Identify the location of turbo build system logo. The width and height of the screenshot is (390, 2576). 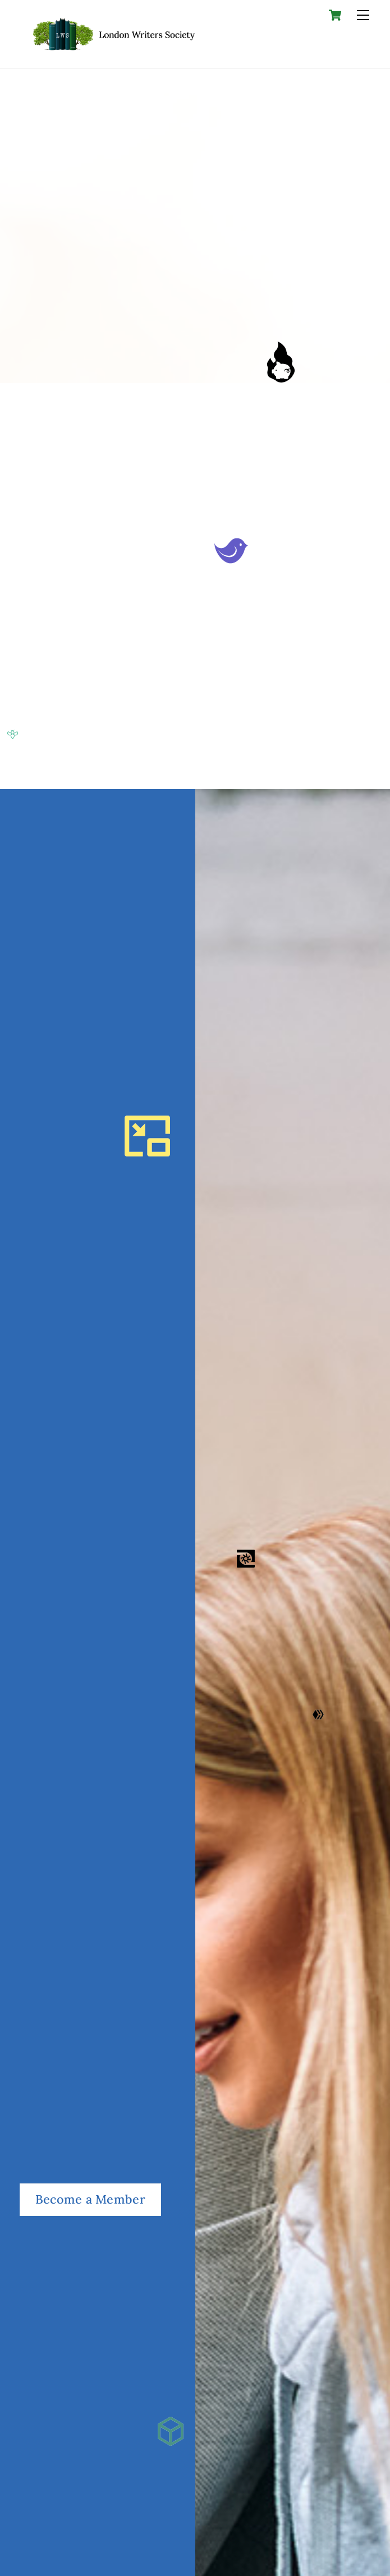
(246, 1559).